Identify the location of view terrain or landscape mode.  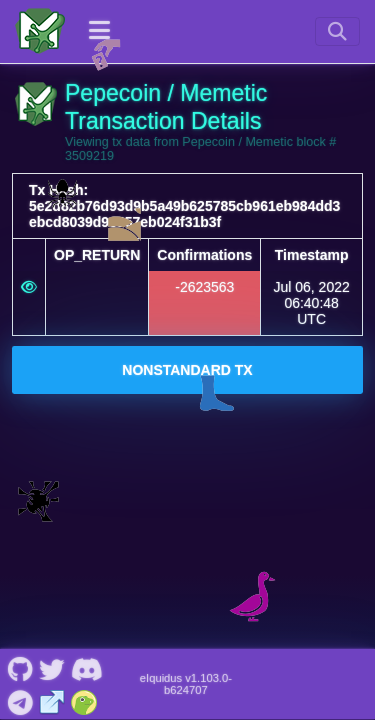
(124, 224).